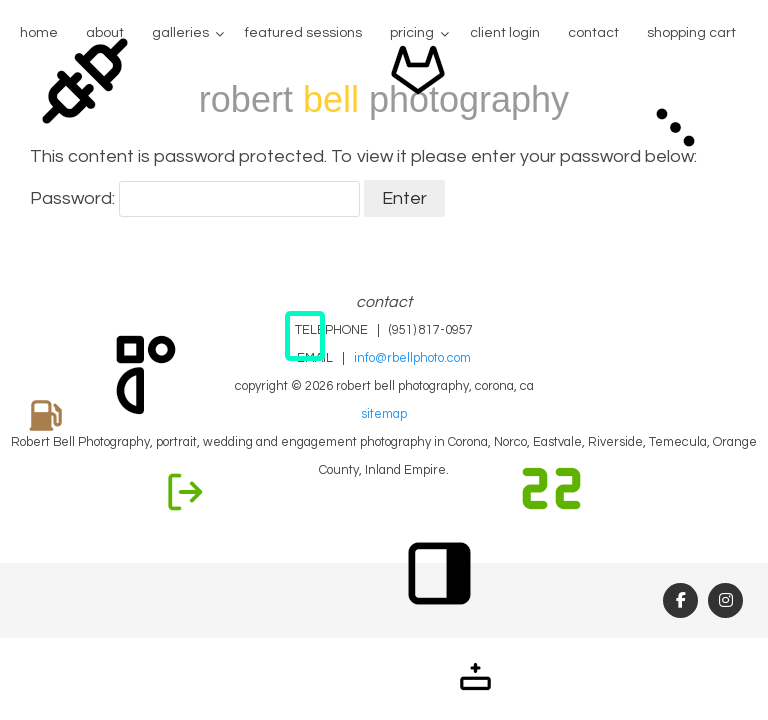  I want to click on open GitLab repository, so click(418, 70).